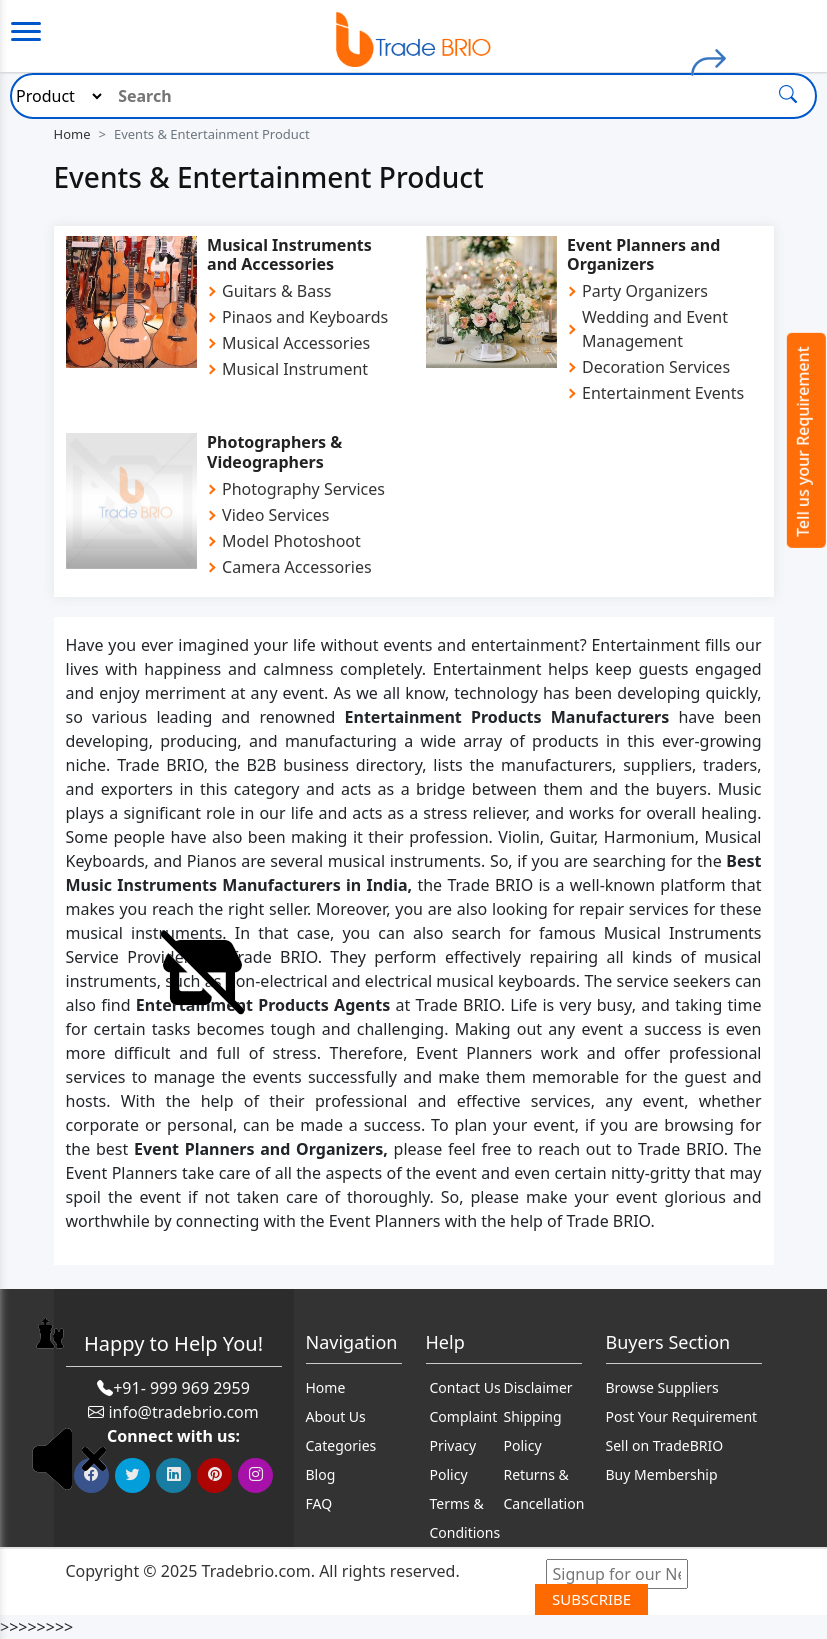 This screenshot has height=1639, width=827. Describe the element at coordinates (49, 1334) in the screenshot. I see `play chess game` at that location.